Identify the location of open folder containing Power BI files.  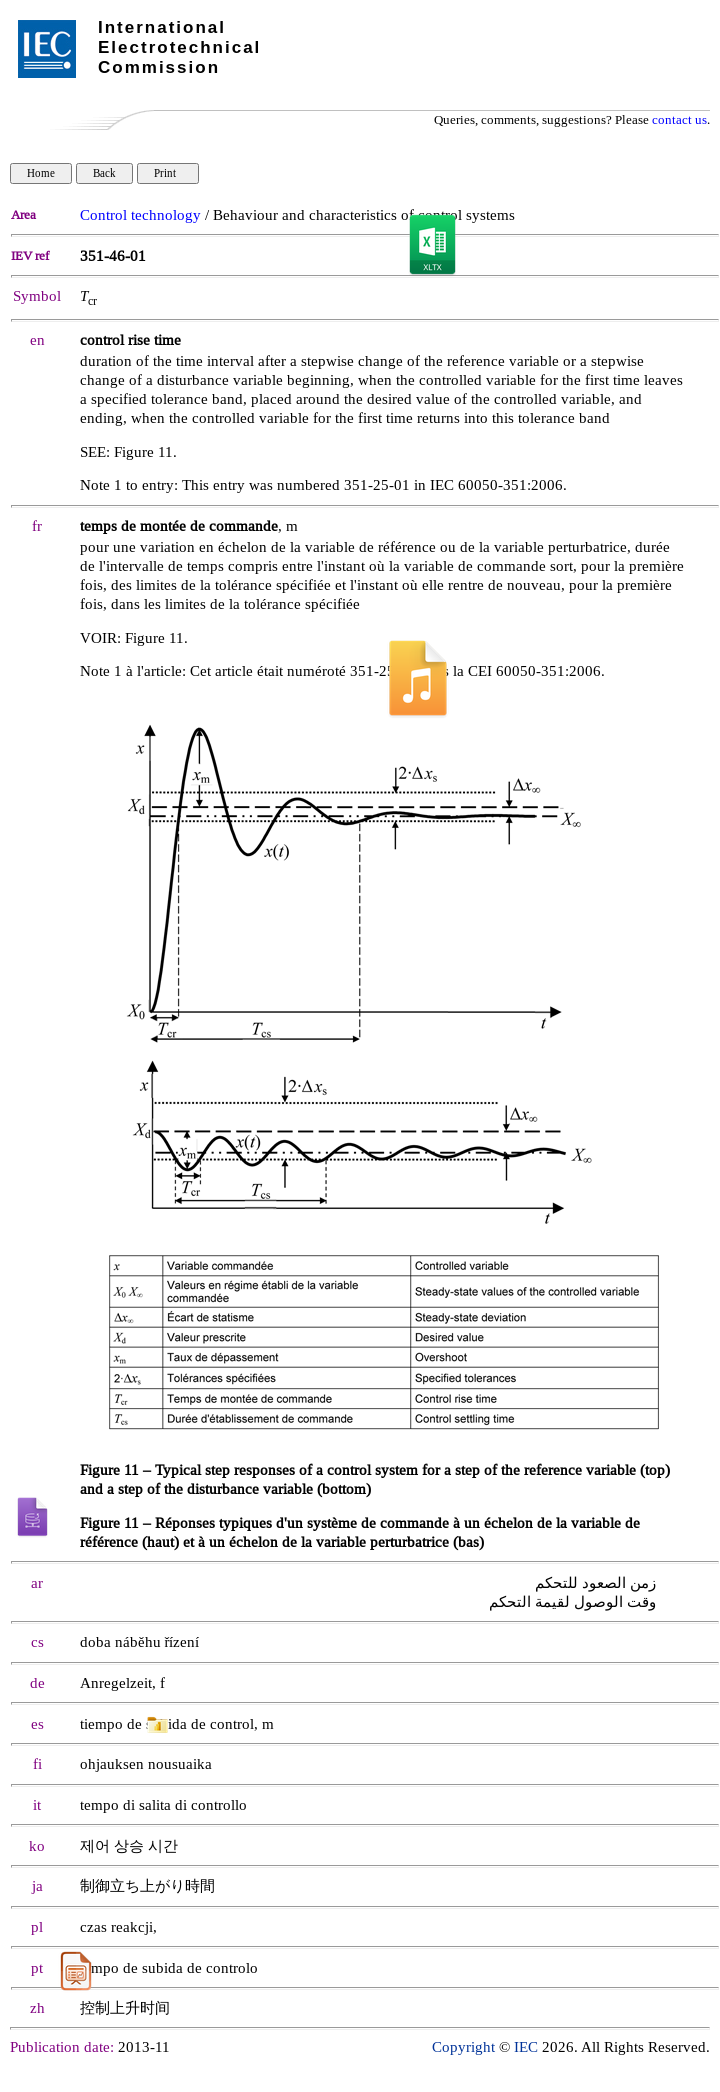
(157, 1725).